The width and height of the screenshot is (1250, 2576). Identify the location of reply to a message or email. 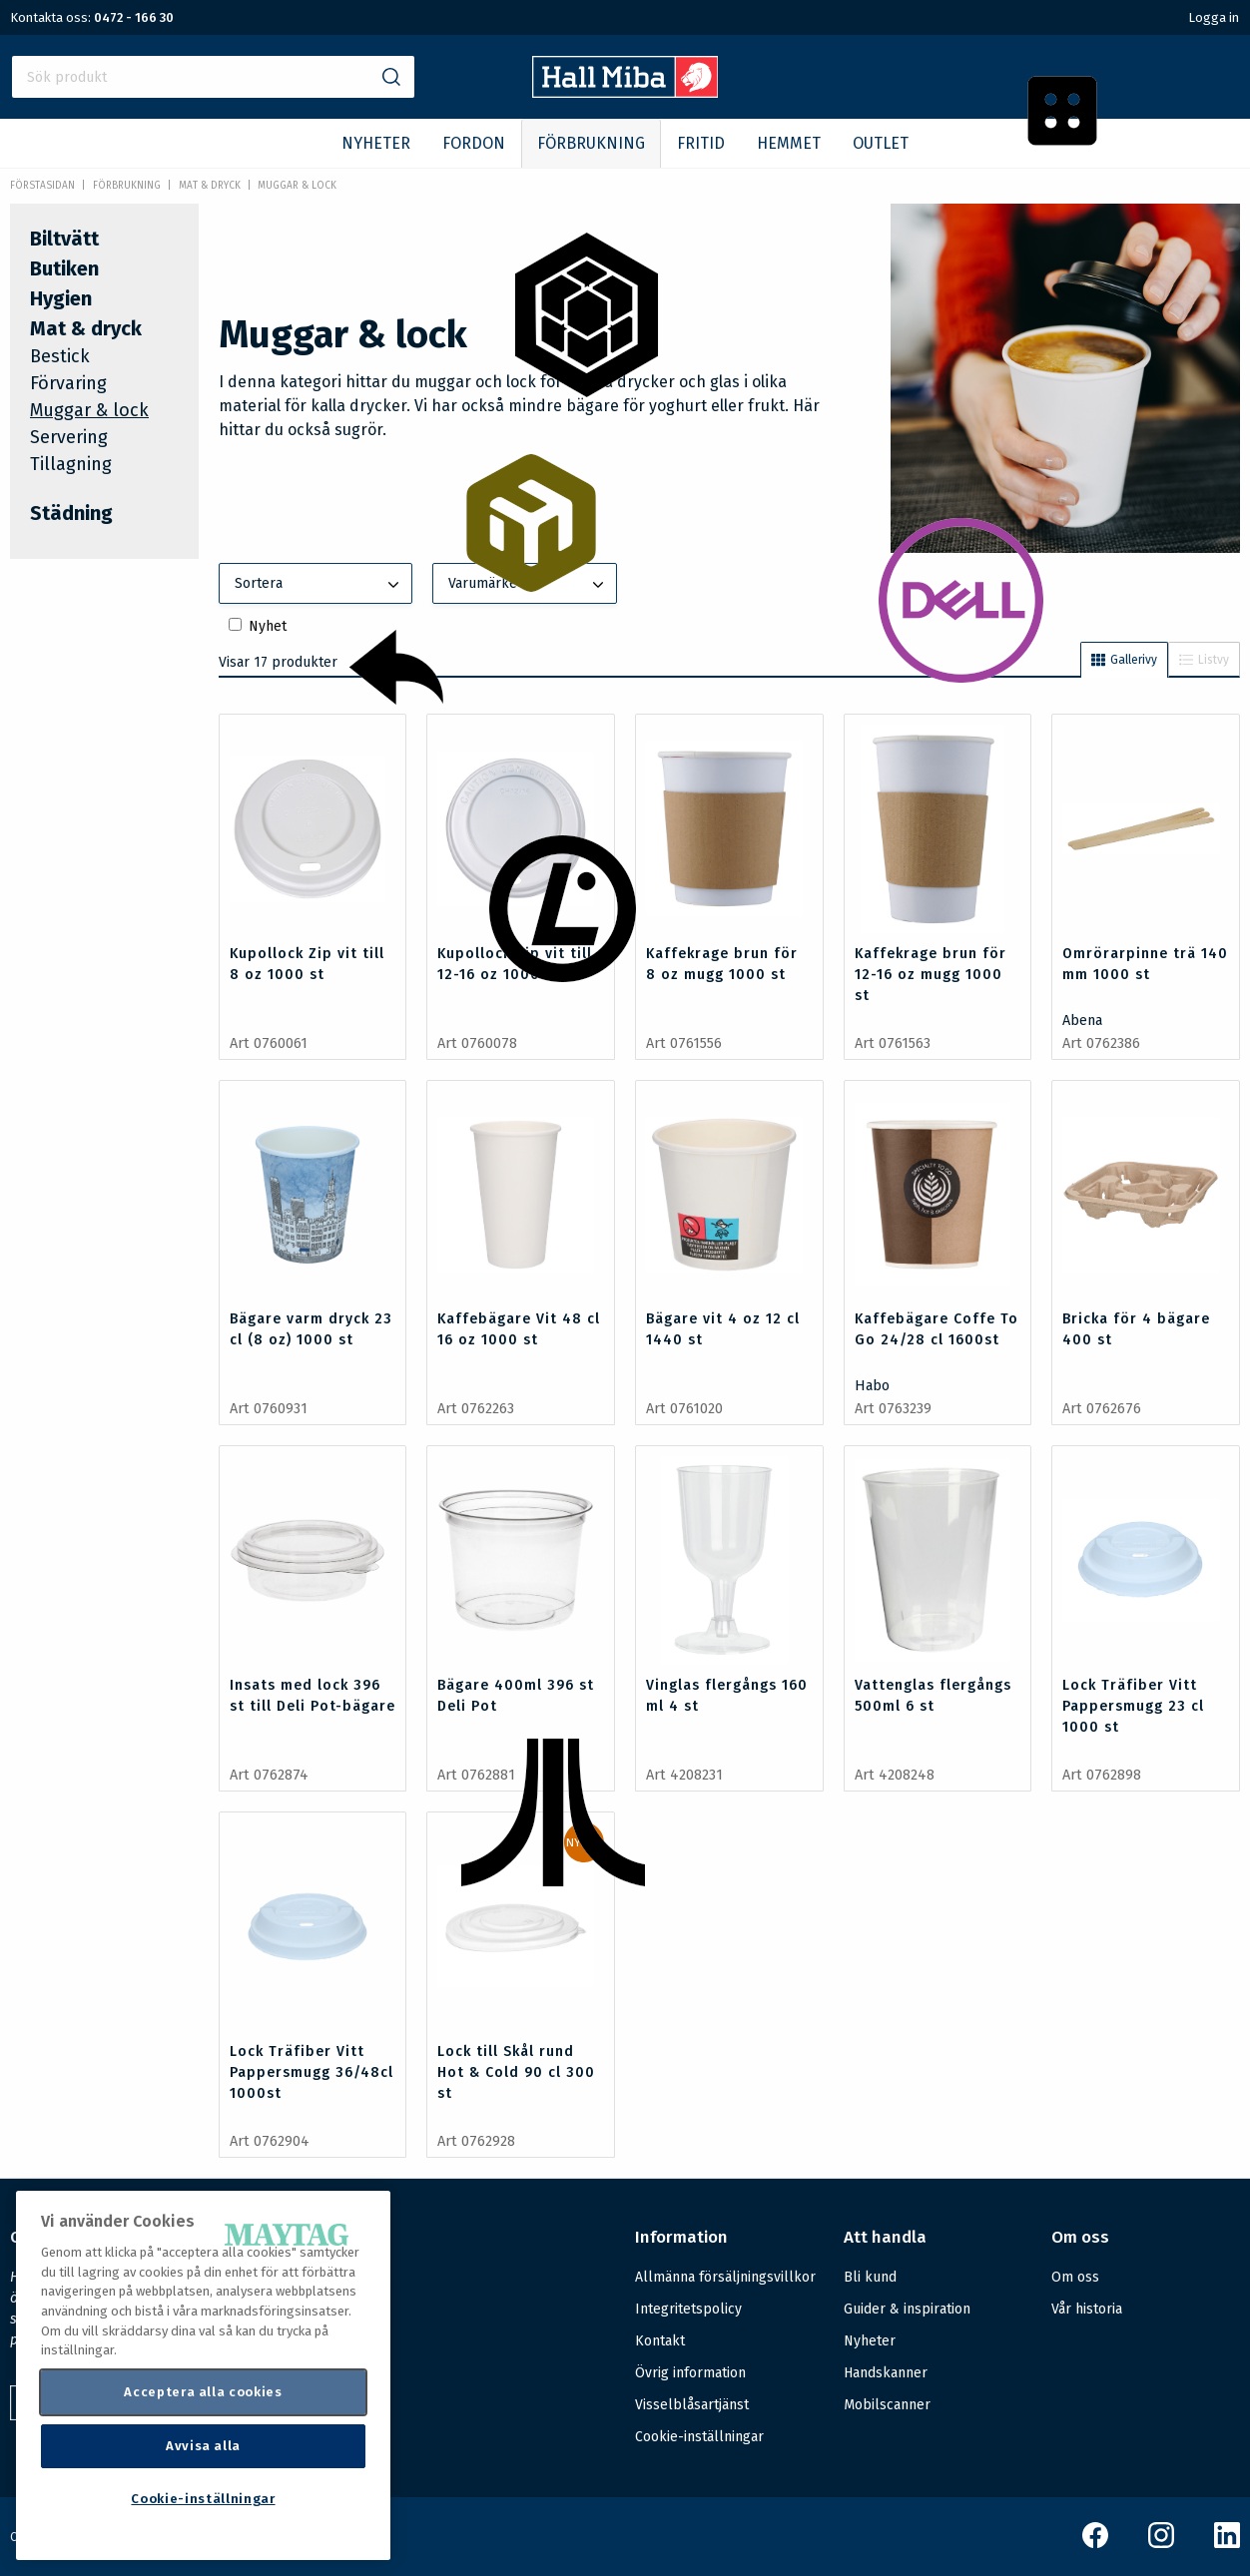
(400, 667).